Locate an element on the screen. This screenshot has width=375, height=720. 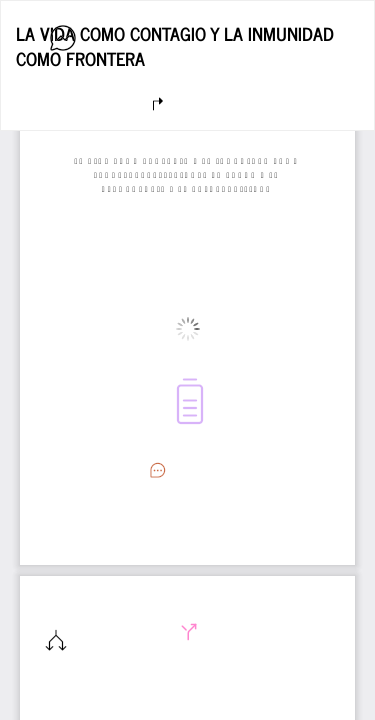
forward or share content is located at coordinates (157, 104).